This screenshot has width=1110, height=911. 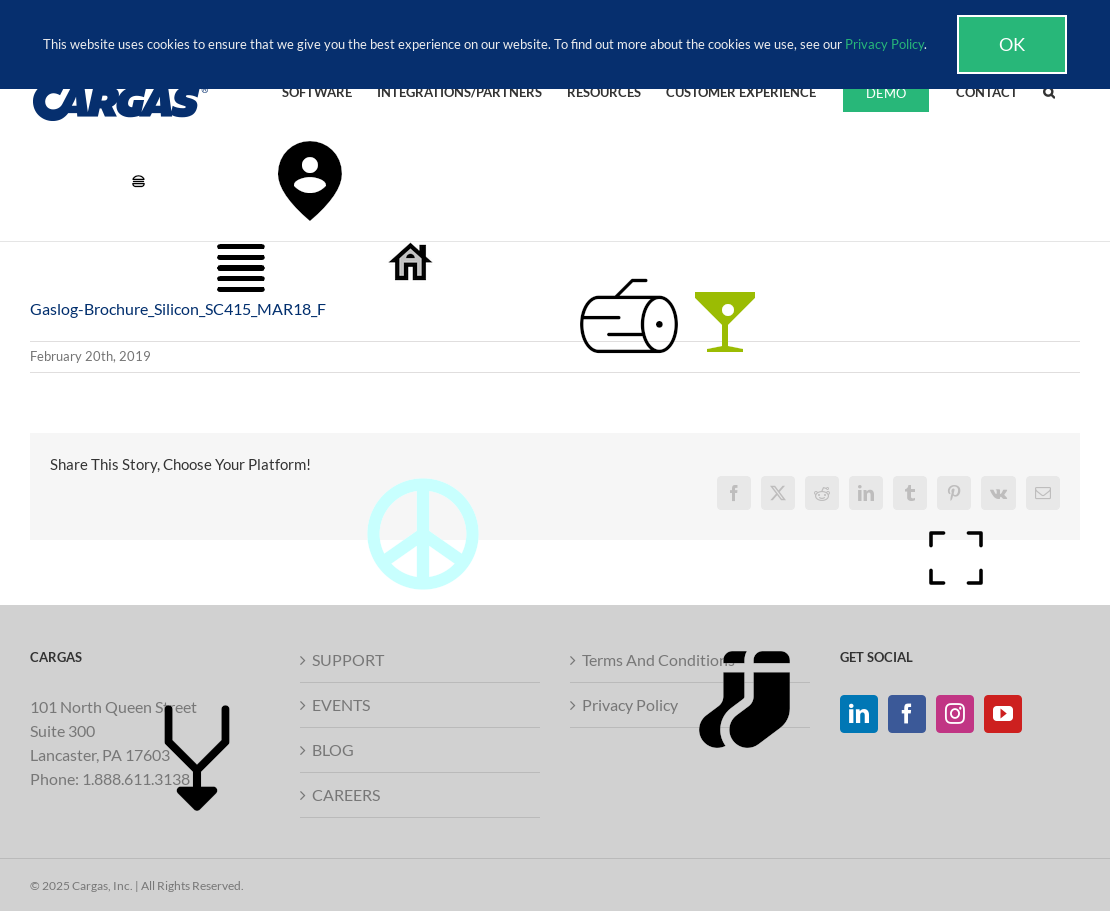 What do you see at coordinates (725, 322) in the screenshot?
I see `view drink menu or beverage options` at bounding box center [725, 322].